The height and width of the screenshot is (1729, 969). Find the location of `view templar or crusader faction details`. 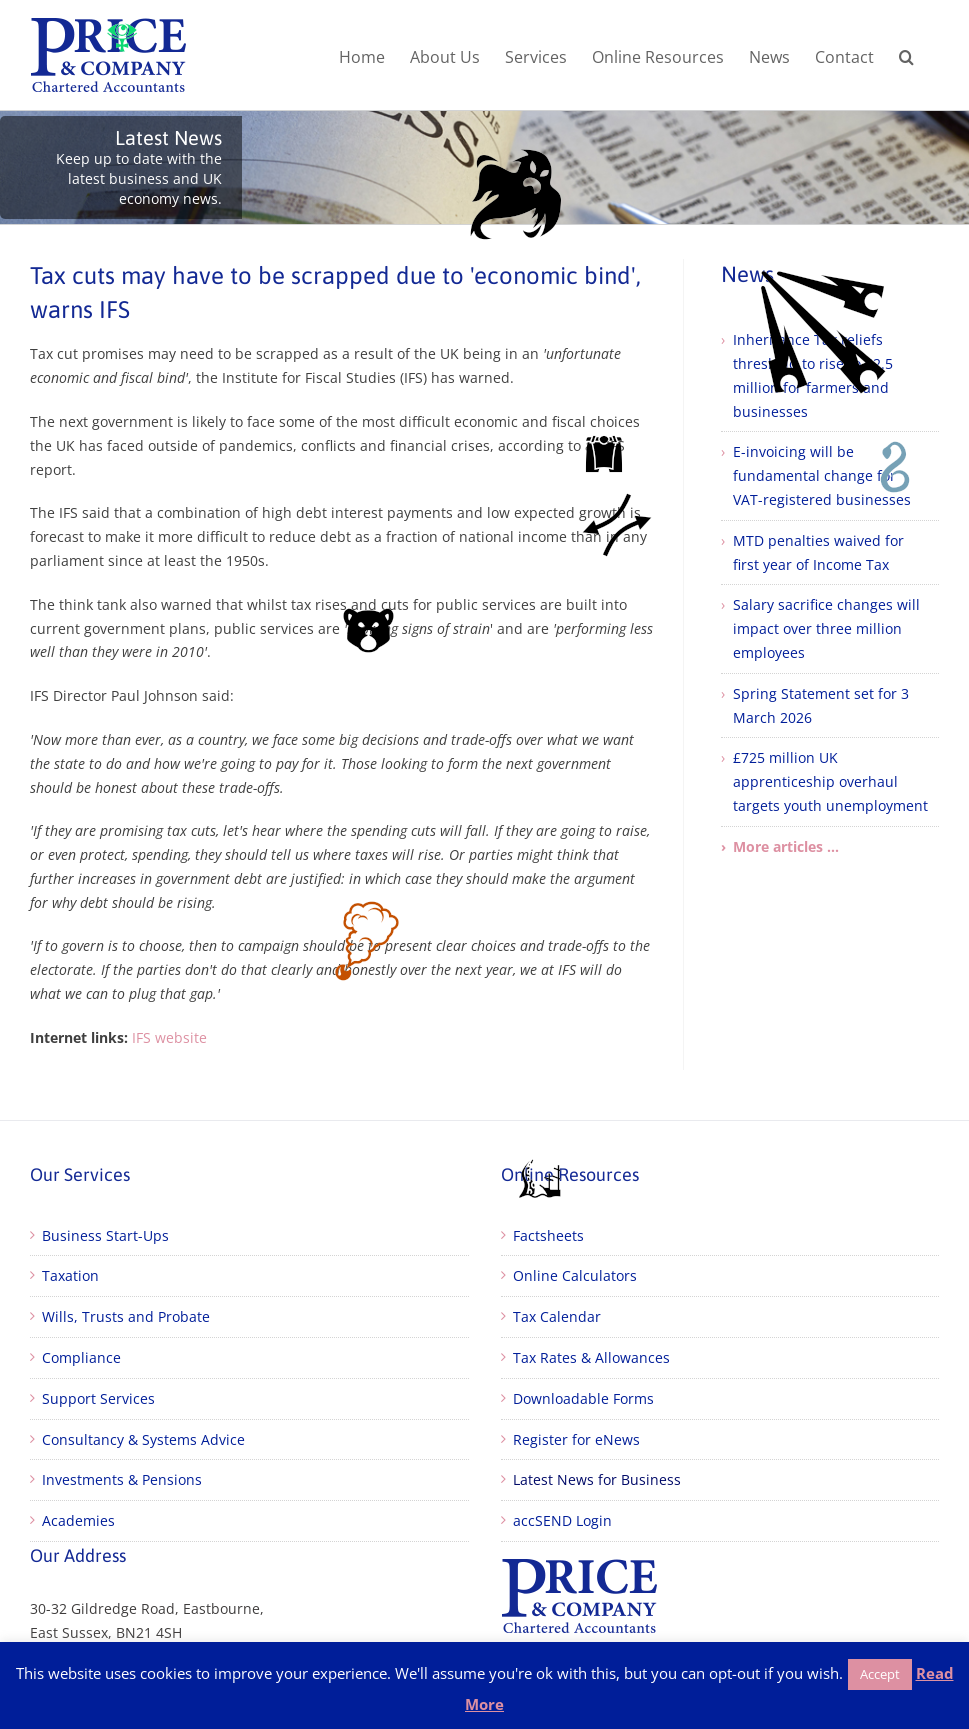

view templar or crusader faction details is located at coordinates (122, 36).